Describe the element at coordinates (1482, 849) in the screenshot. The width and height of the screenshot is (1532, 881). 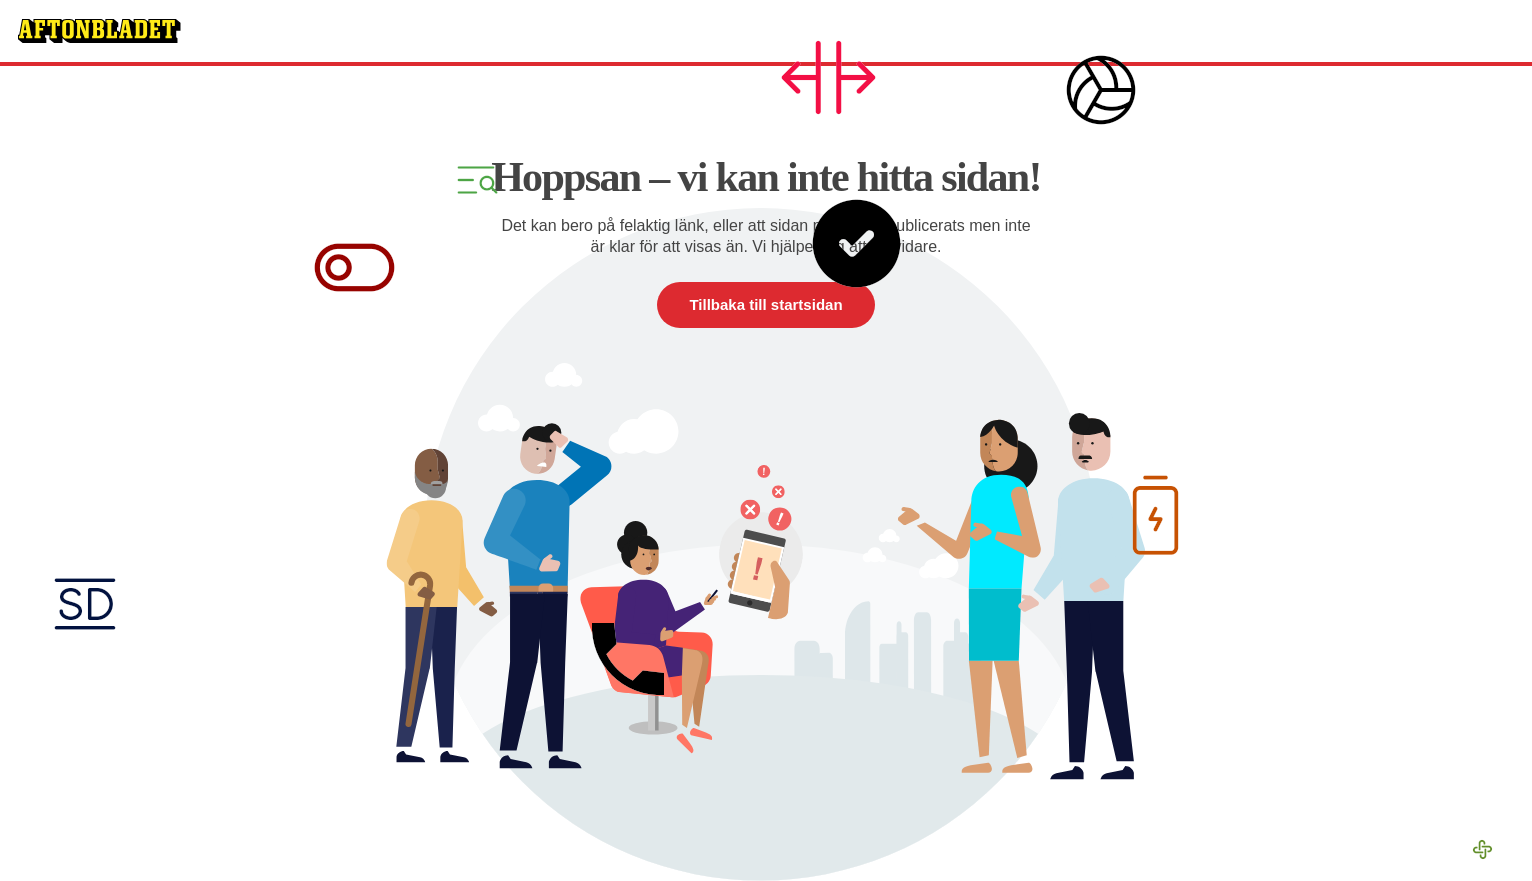
I see `access API application settings` at that location.